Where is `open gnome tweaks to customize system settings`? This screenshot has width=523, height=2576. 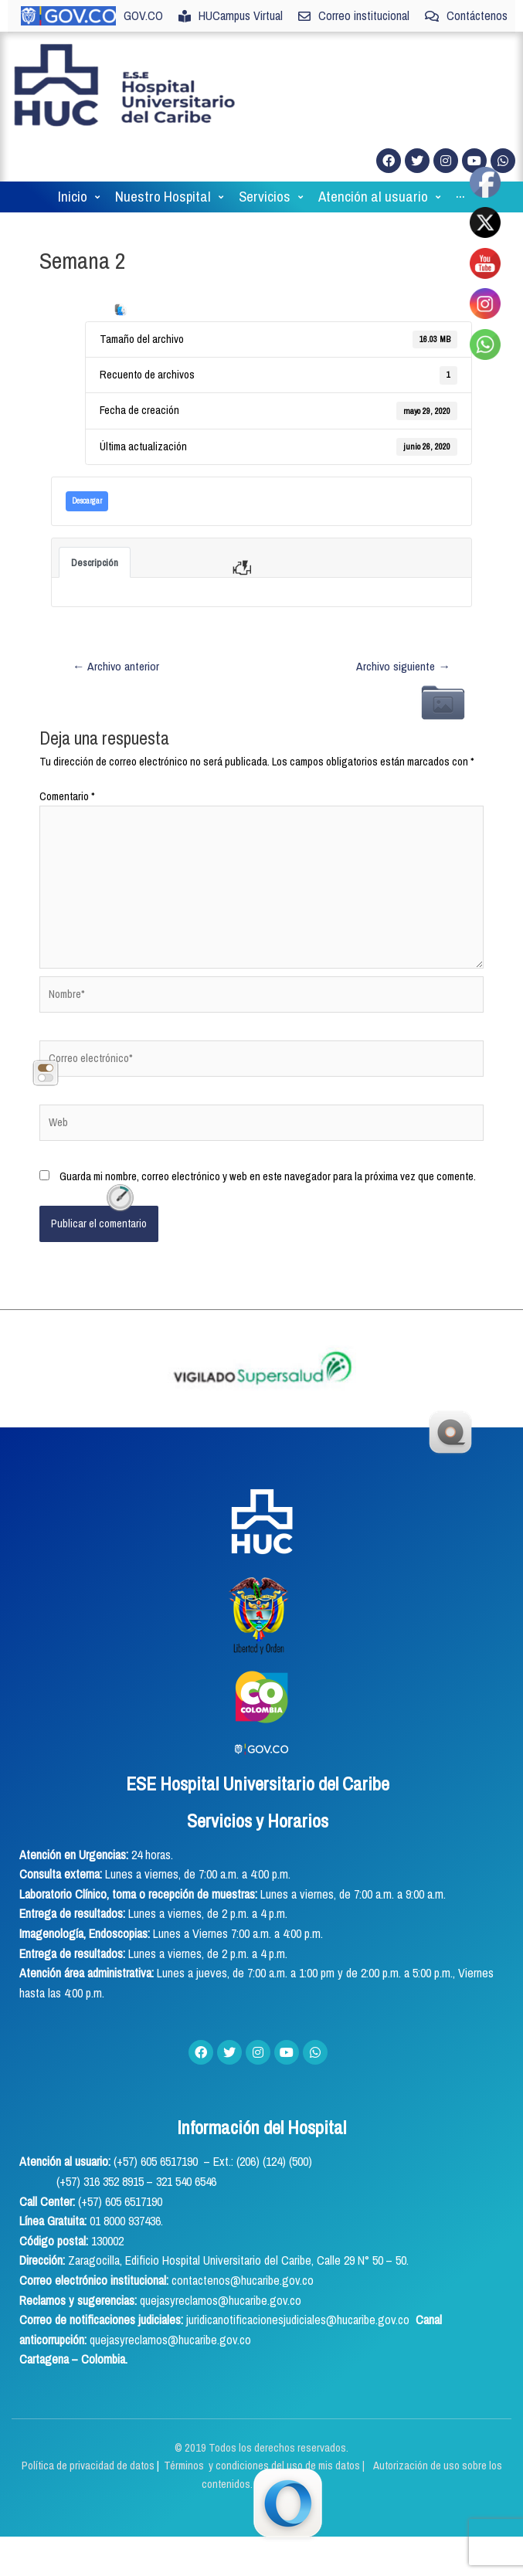
open gnome tweaks to customize system settings is located at coordinates (46, 1073).